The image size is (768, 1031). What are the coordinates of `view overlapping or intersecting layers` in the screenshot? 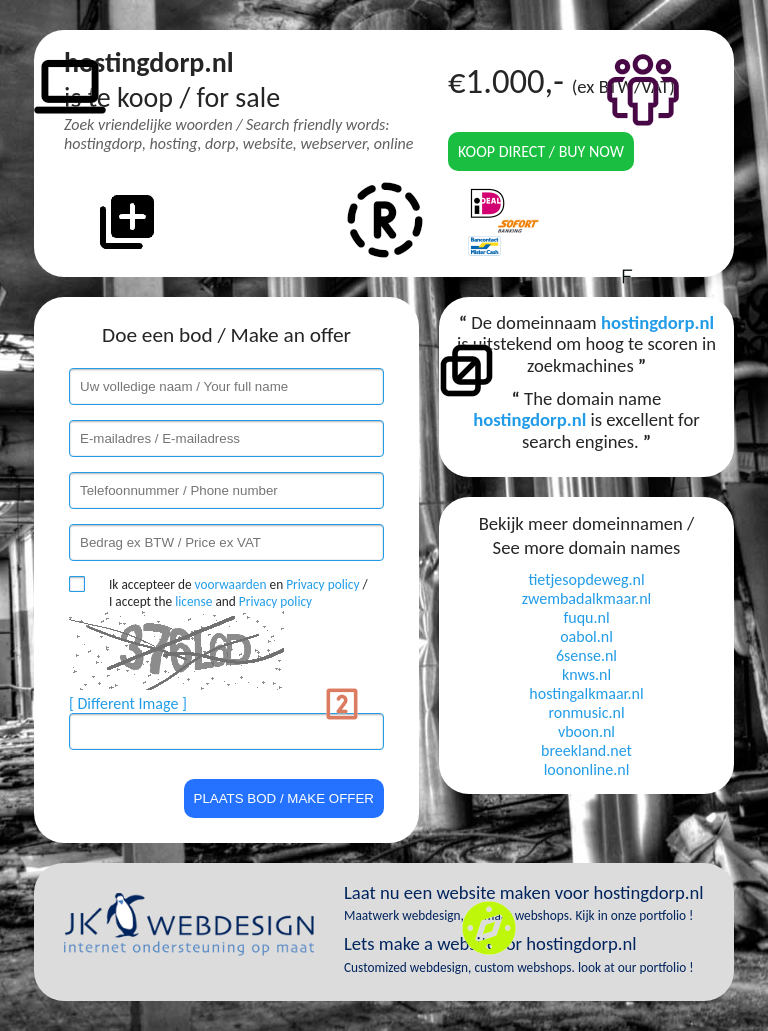 It's located at (466, 370).